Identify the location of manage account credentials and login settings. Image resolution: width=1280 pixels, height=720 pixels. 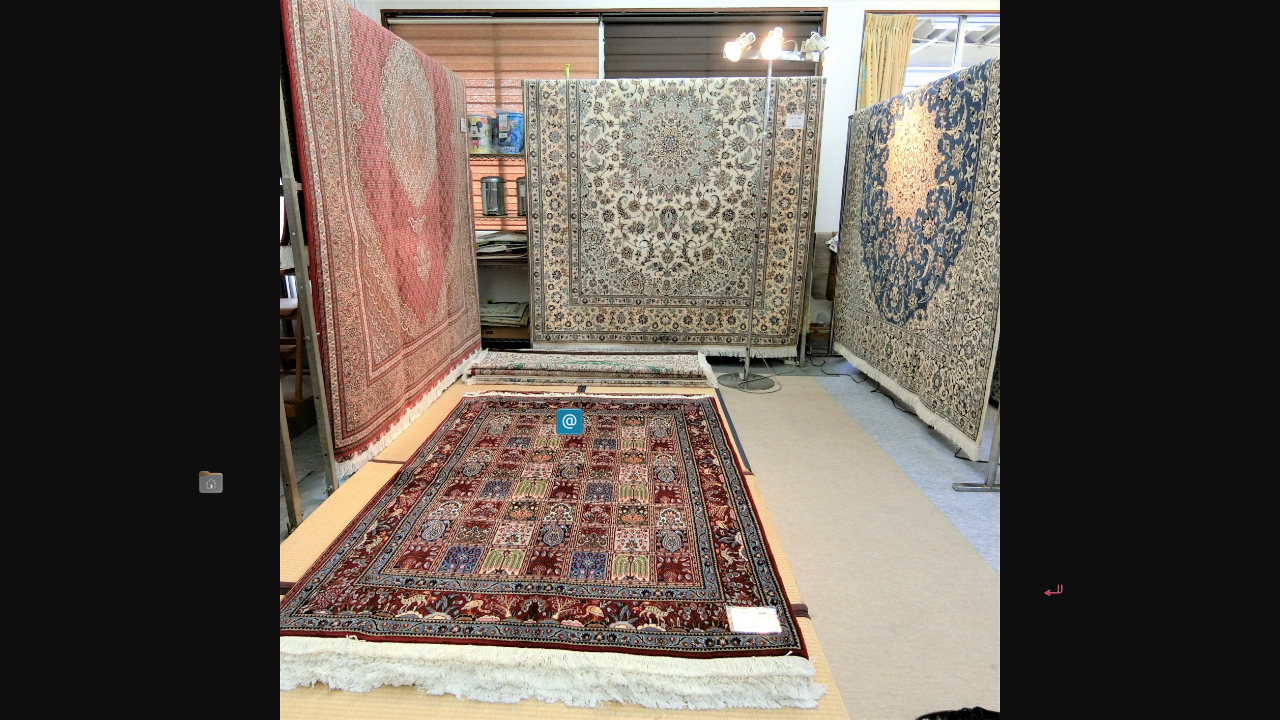
(569, 421).